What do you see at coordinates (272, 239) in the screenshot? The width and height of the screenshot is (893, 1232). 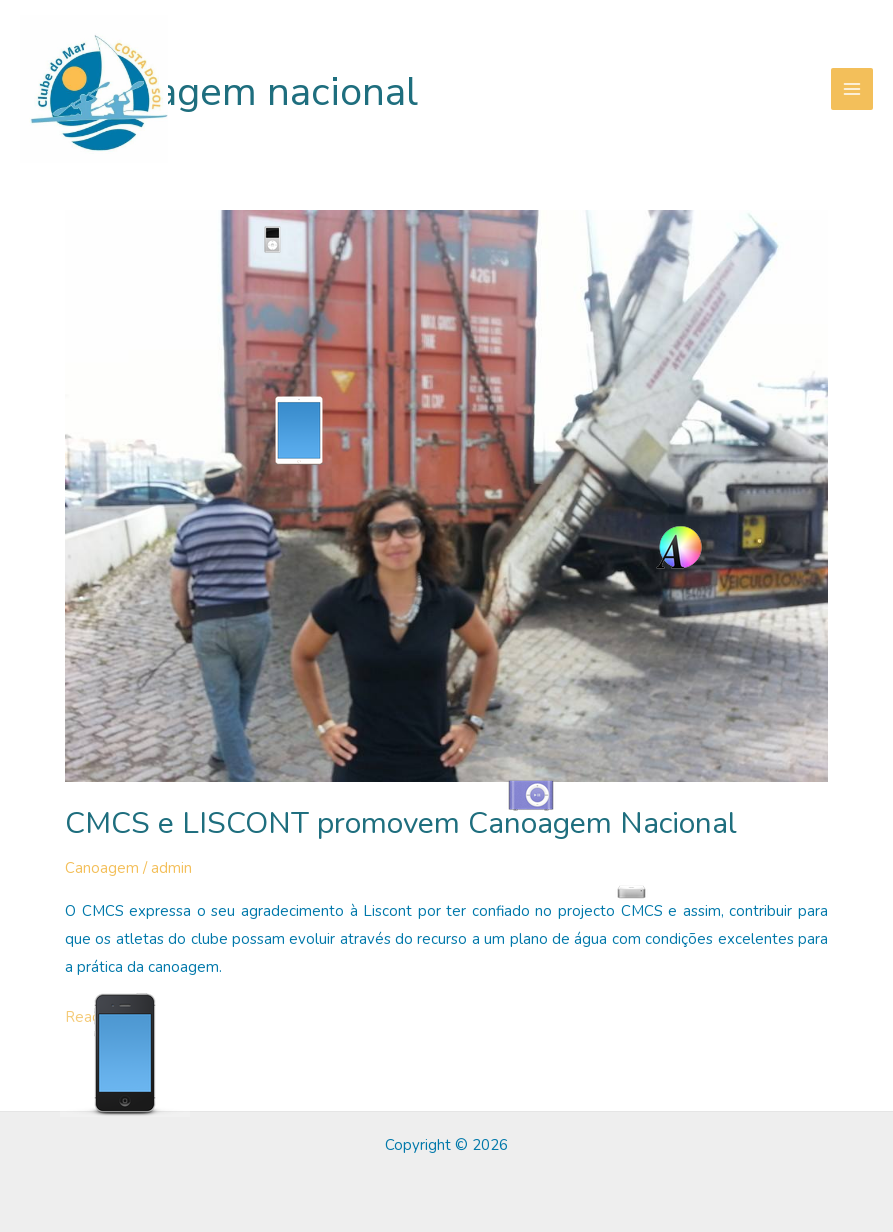 I see `access ipod classic device settings` at bounding box center [272, 239].